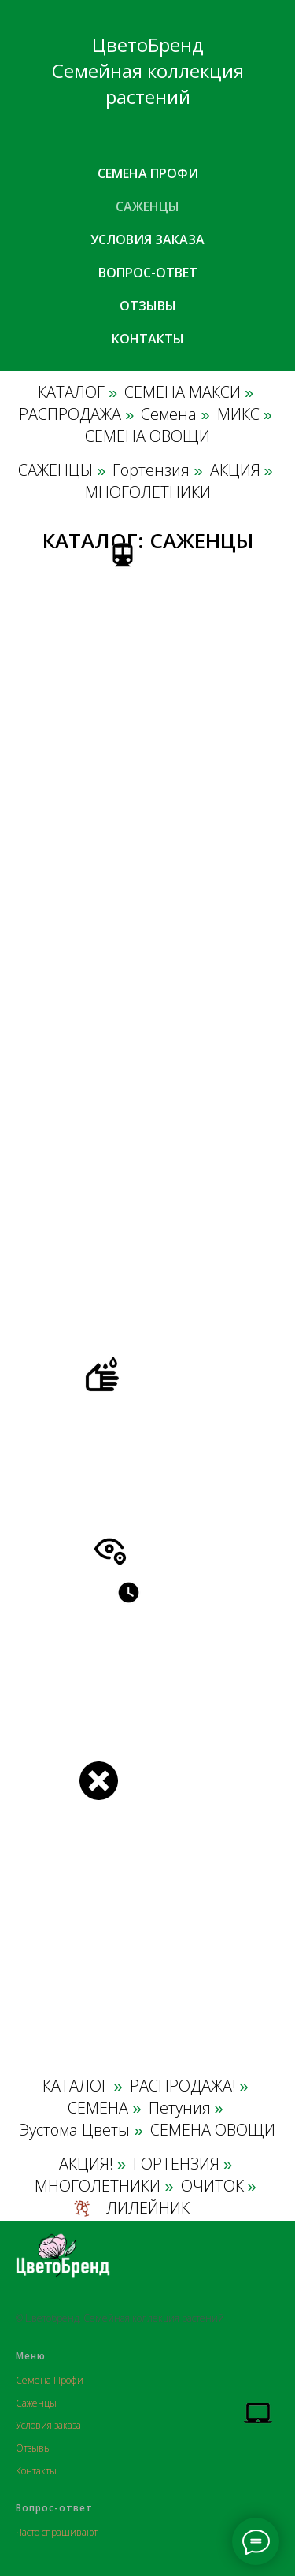 Image resolution: width=295 pixels, height=2576 pixels. Describe the element at coordinates (123, 555) in the screenshot. I see `get public transit directions` at that location.